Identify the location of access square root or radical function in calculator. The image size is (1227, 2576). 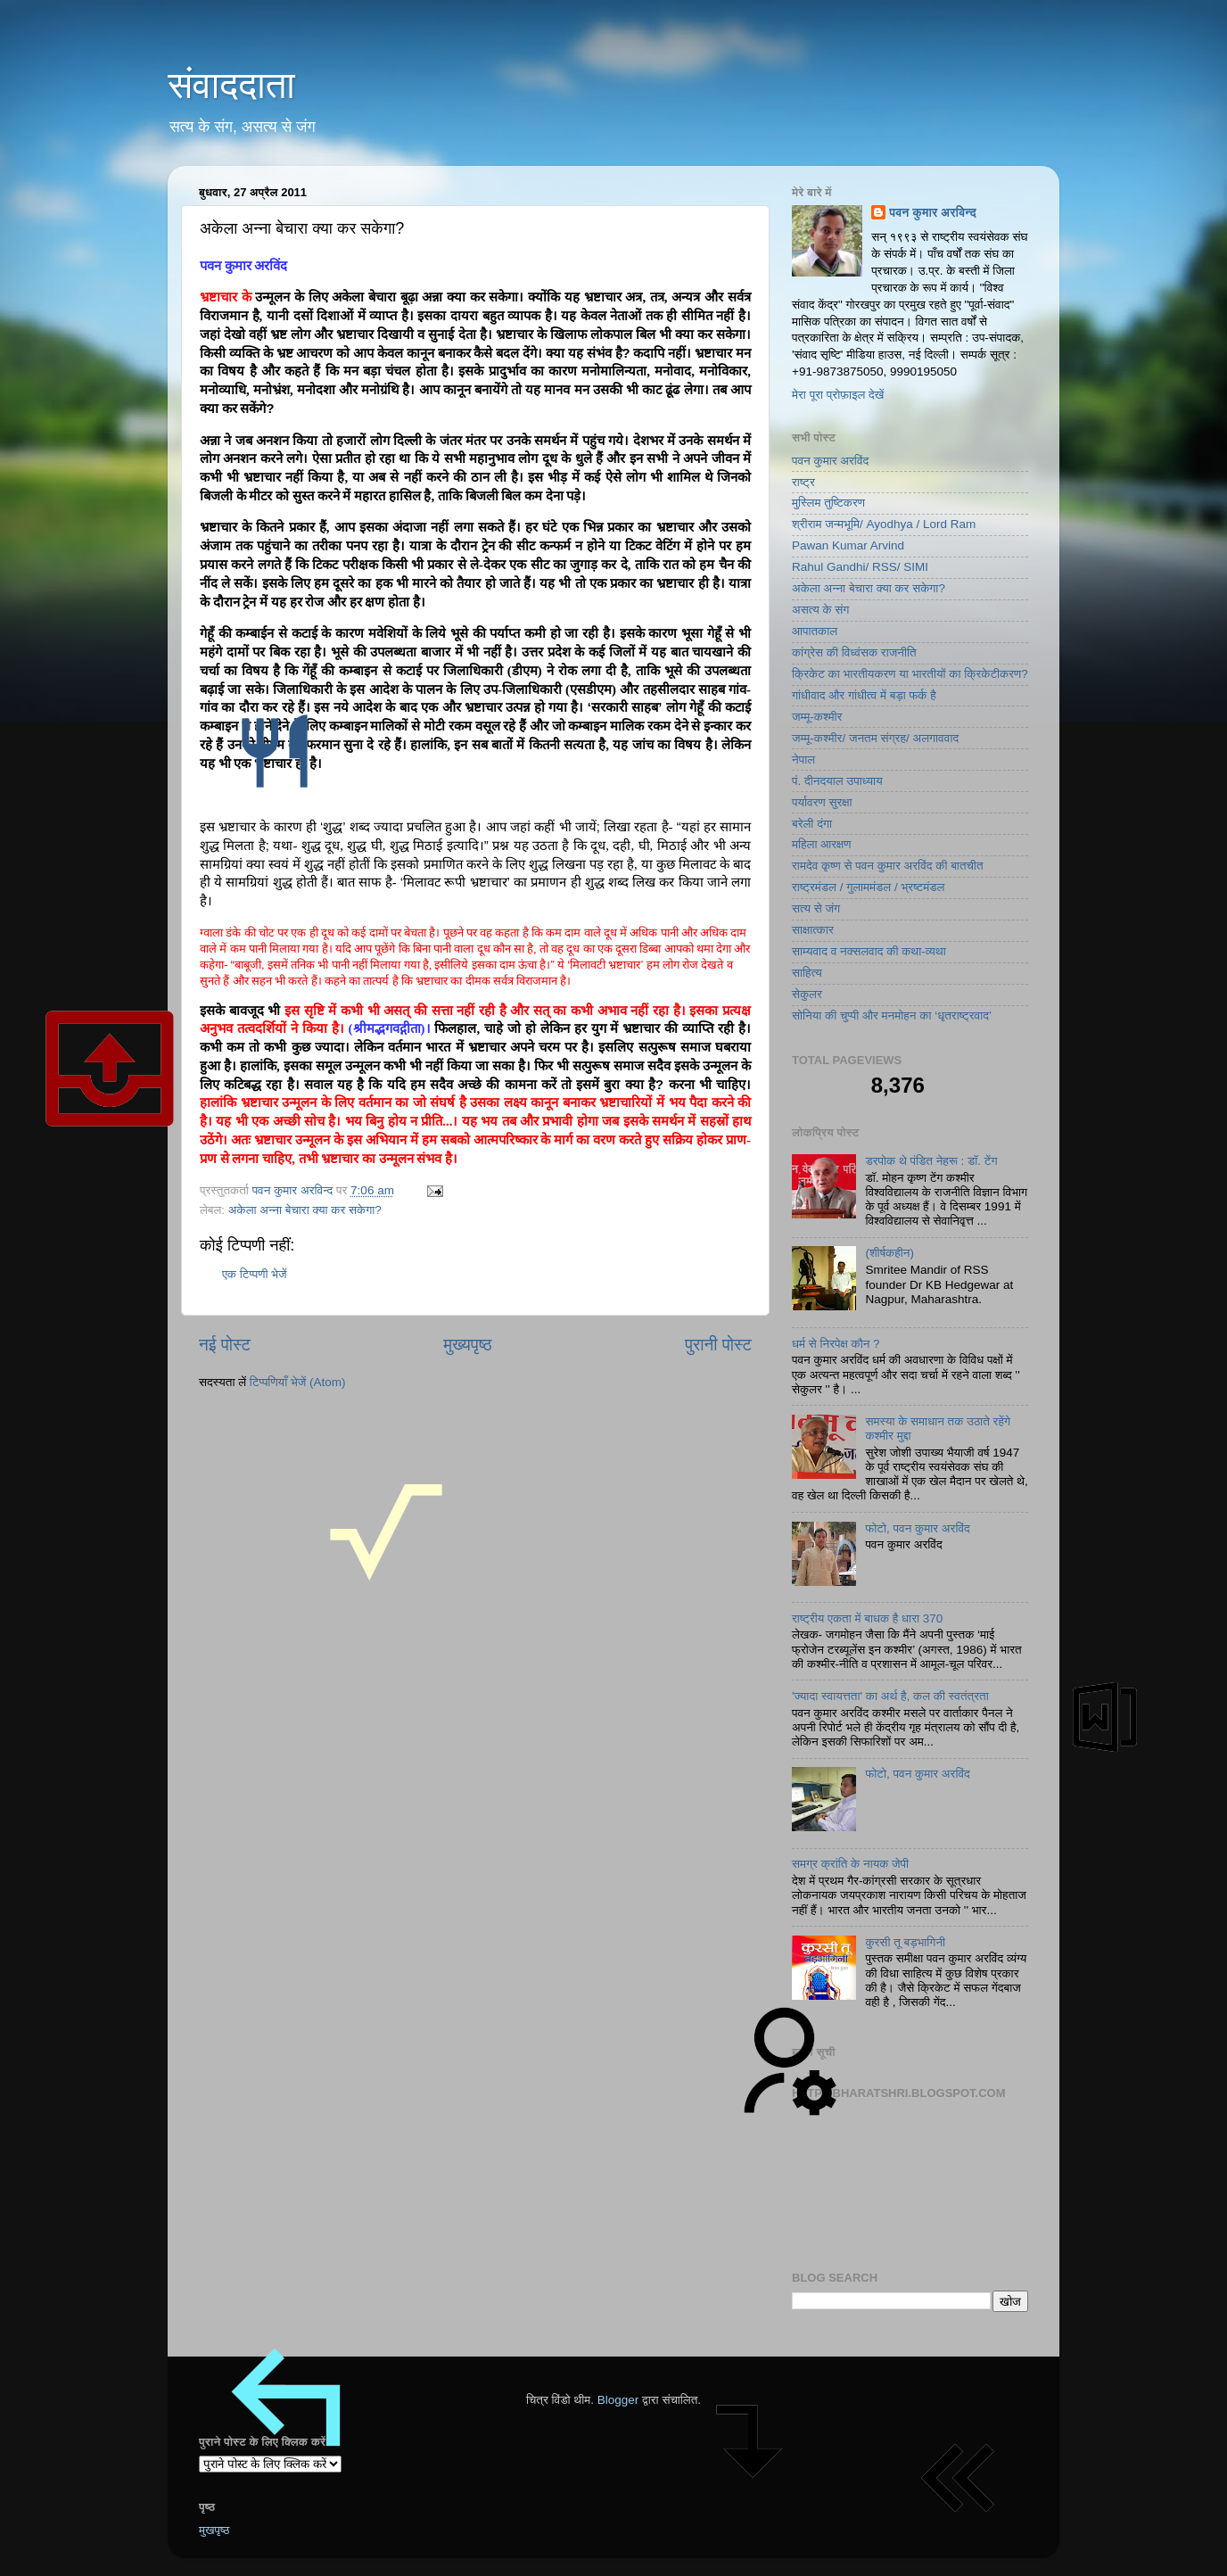
(386, 1529).